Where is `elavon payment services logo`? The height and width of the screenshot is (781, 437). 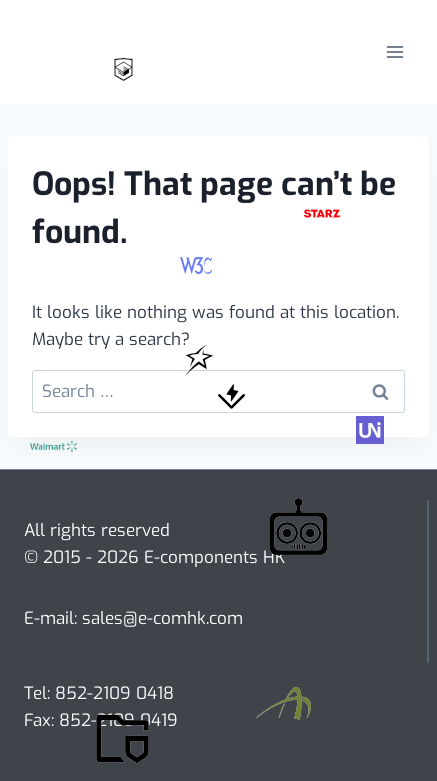
elavon payment services logo is located at coordinates (283, 703).